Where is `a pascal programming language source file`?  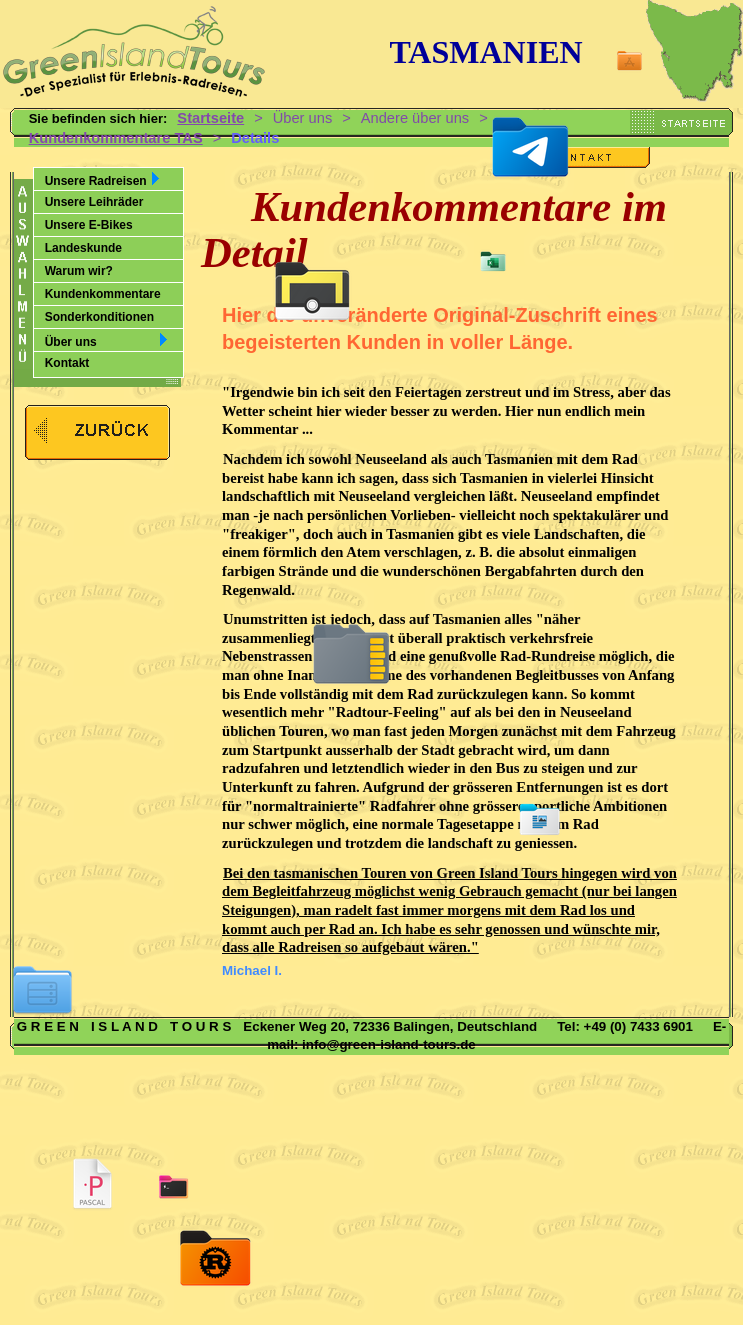
a pascal programming language source file is located at coordinates (92, 1184).